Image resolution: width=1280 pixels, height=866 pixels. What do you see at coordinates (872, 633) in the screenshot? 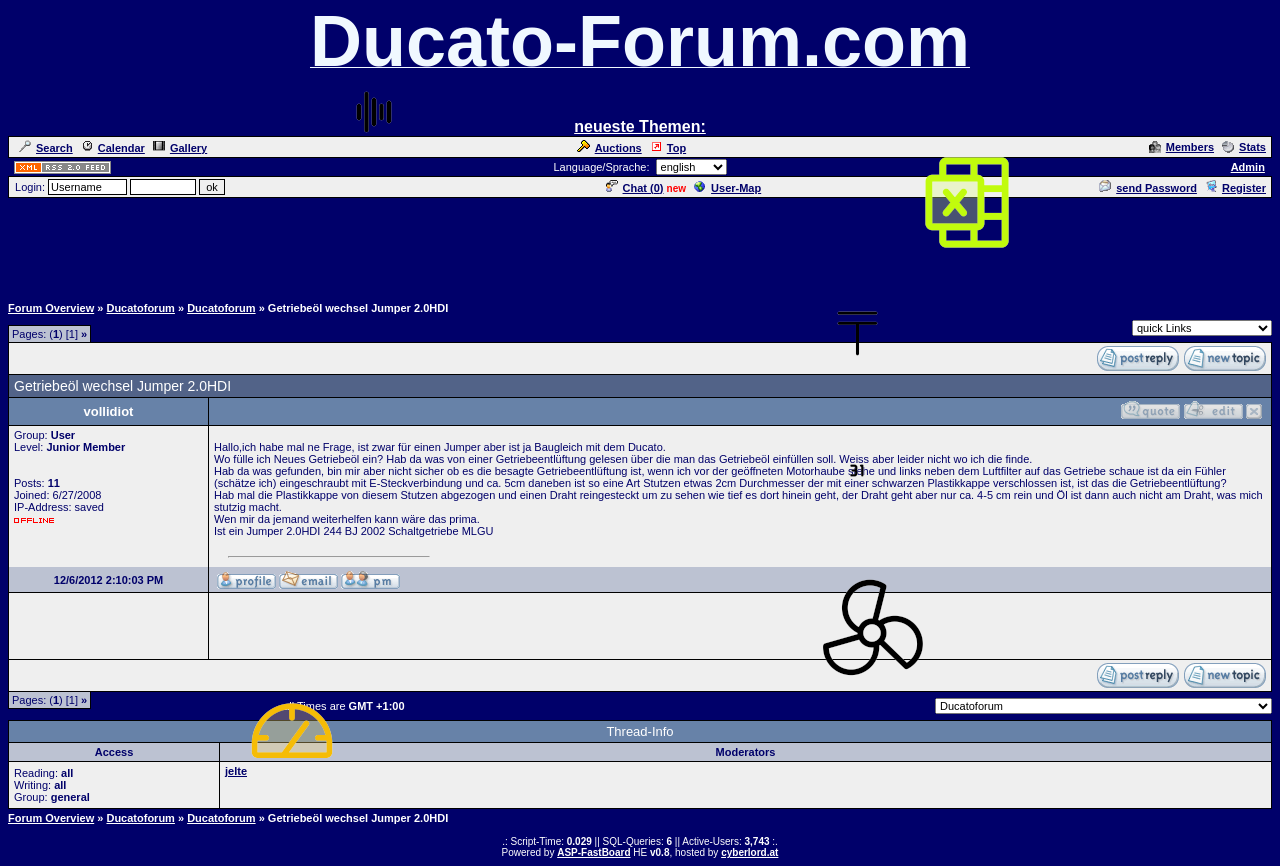
I see `adjust fan or ventilation settings` at bounding box center [872, 633].